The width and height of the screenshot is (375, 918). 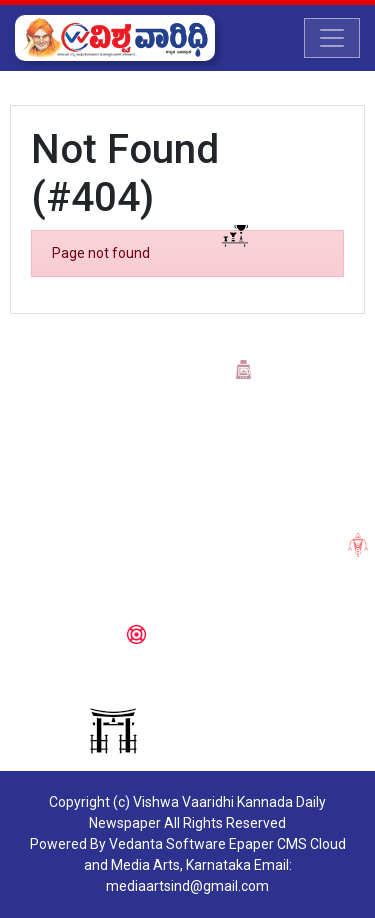 I want to click on view your achievements and awards, so click(x=235, y=235).